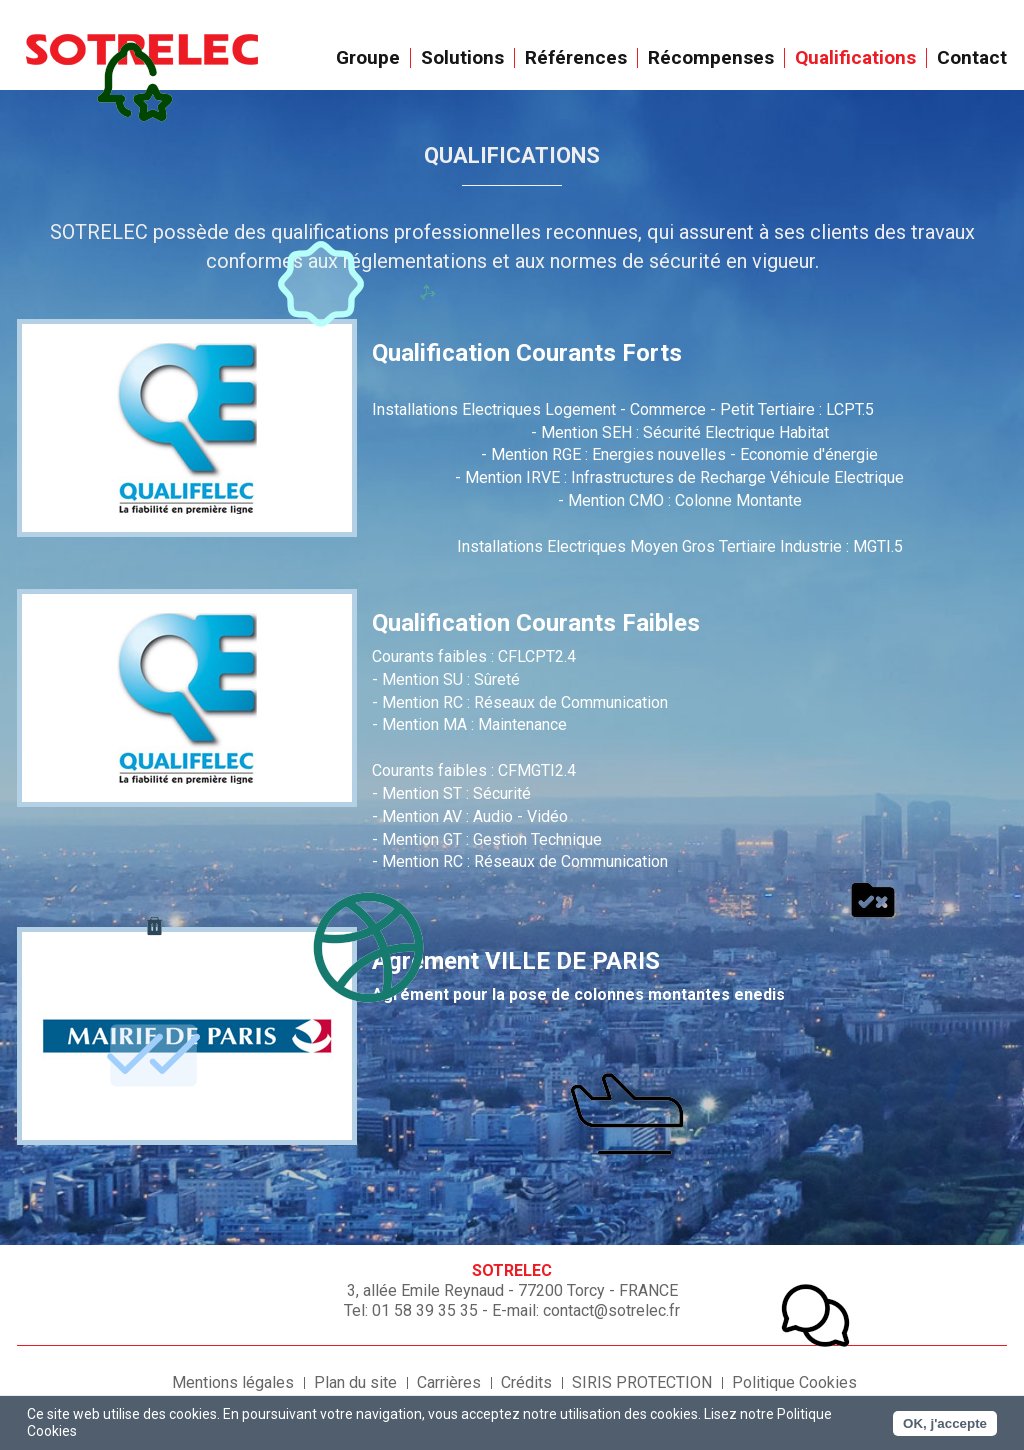 This screenshot has height=1450, width=1024. I want to click on indicates flight mode is active, so click(627, 1110).